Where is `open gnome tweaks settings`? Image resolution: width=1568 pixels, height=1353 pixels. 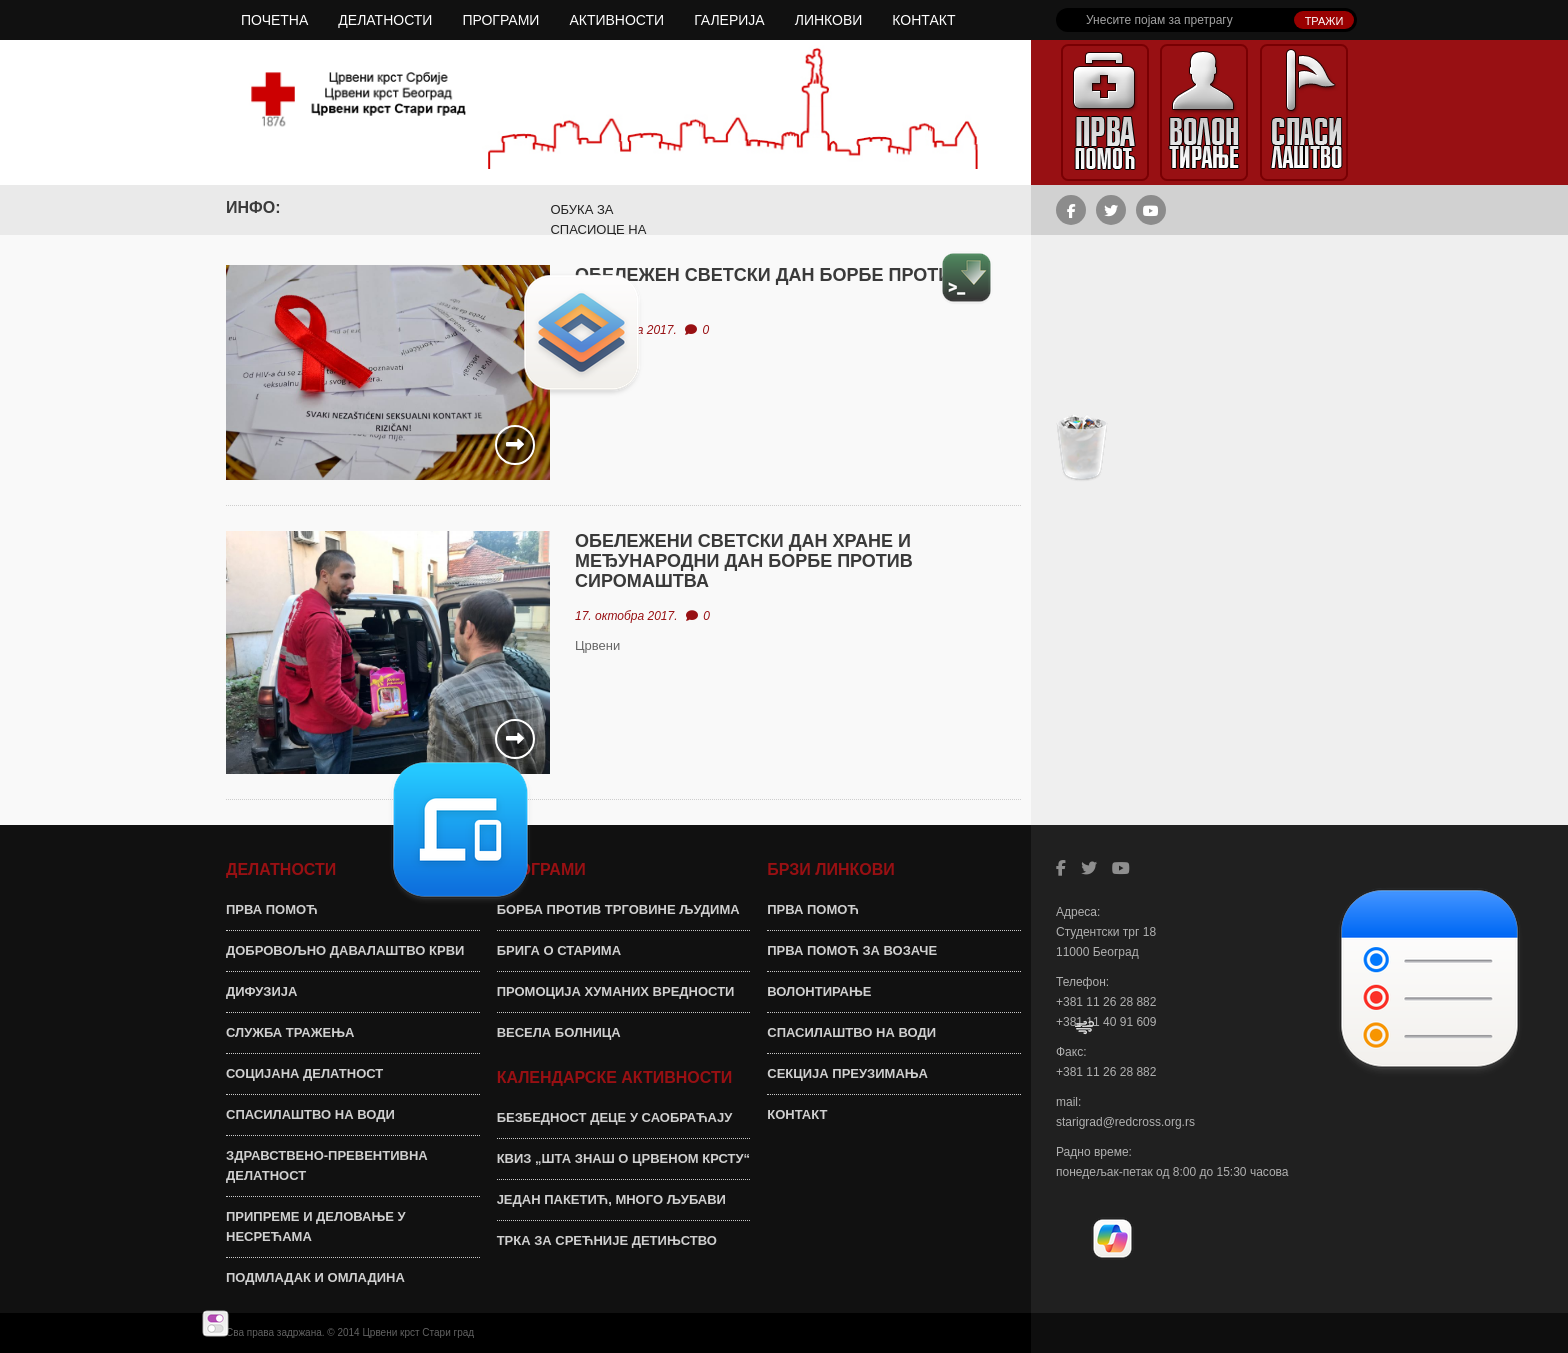 open gnome tweaks settings is located at coordinates (215, 1323).